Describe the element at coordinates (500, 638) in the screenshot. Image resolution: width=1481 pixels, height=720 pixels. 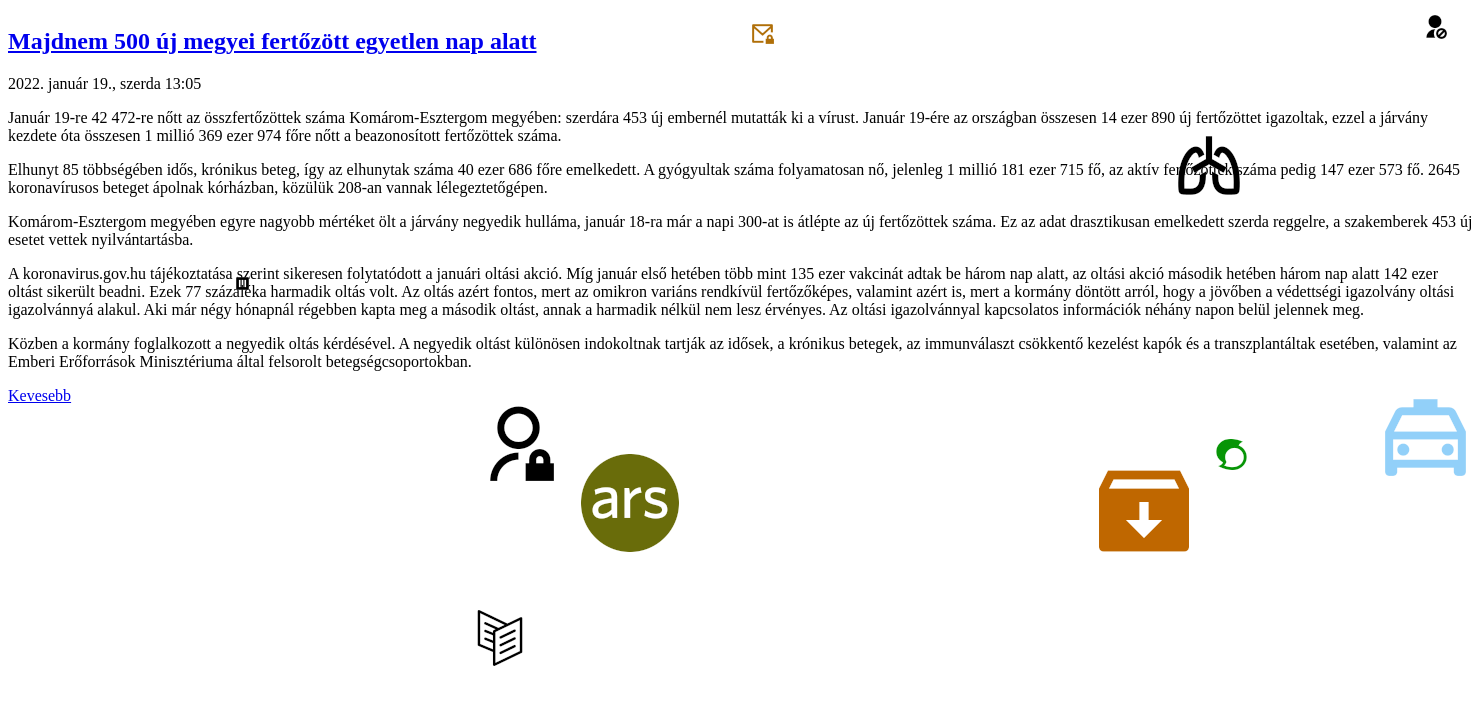
I see `open carrd website builder` at that location.